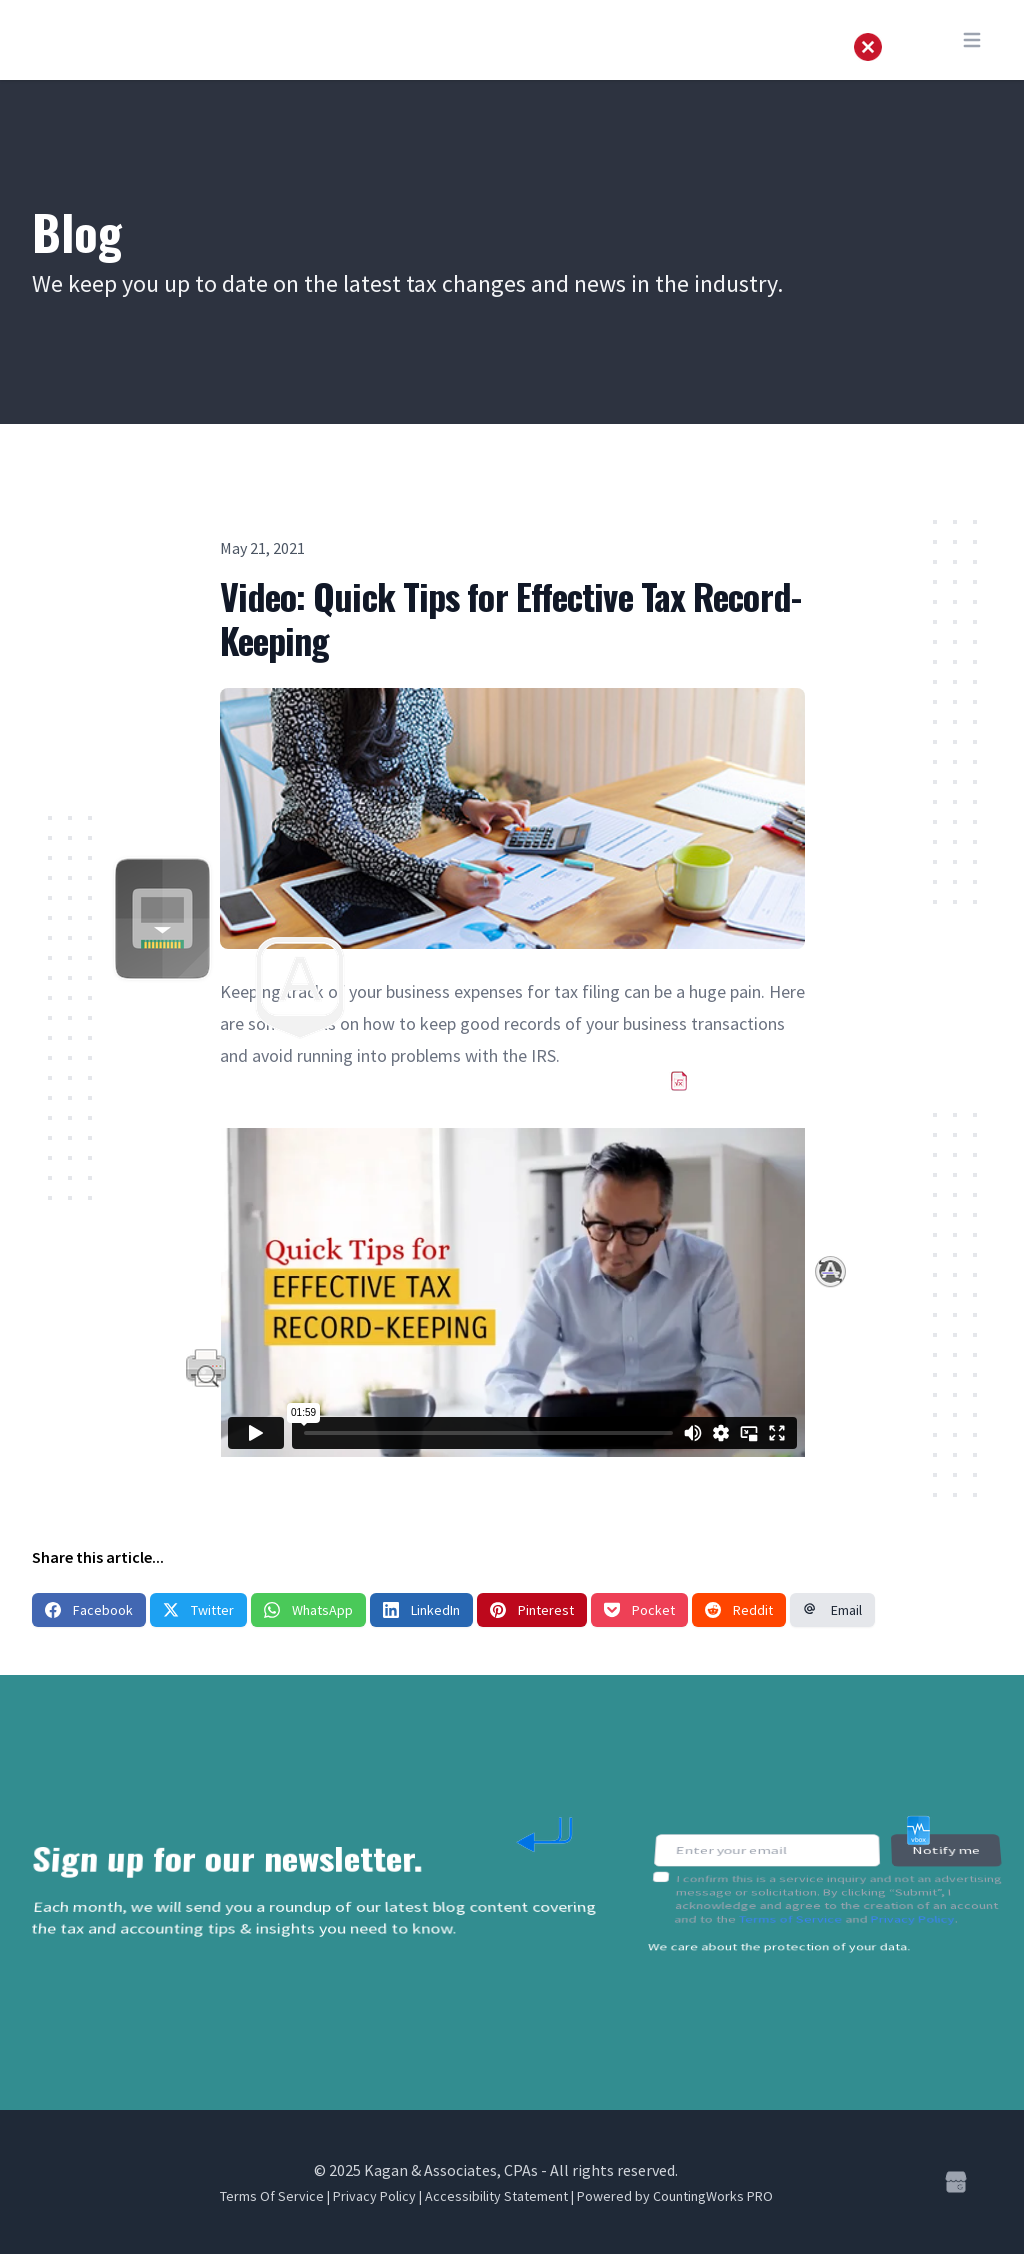 This screenshot has height=2254, width=1024. What do you see at coordinates (679, 1081) in the screenshot?
I see `libreoffice math formula file` at bounding box center [679, 1081].